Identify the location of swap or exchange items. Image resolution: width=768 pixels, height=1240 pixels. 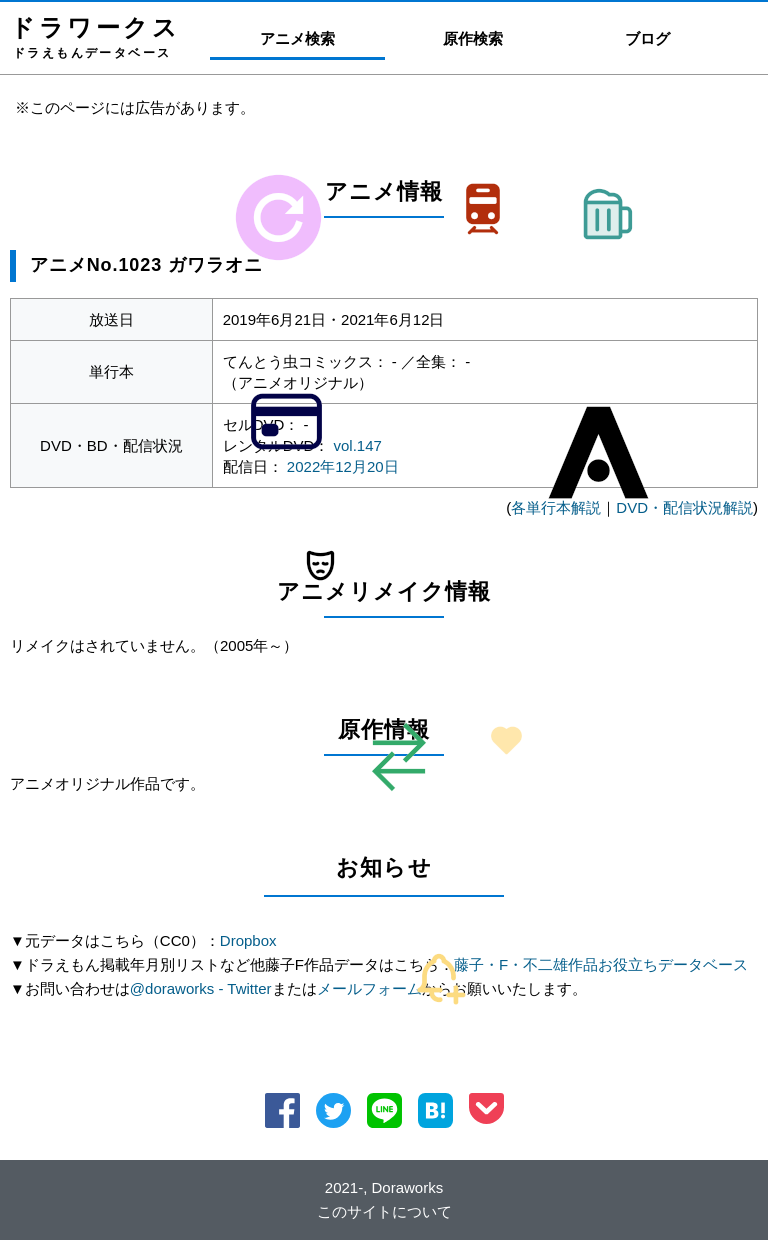
(399, 757).